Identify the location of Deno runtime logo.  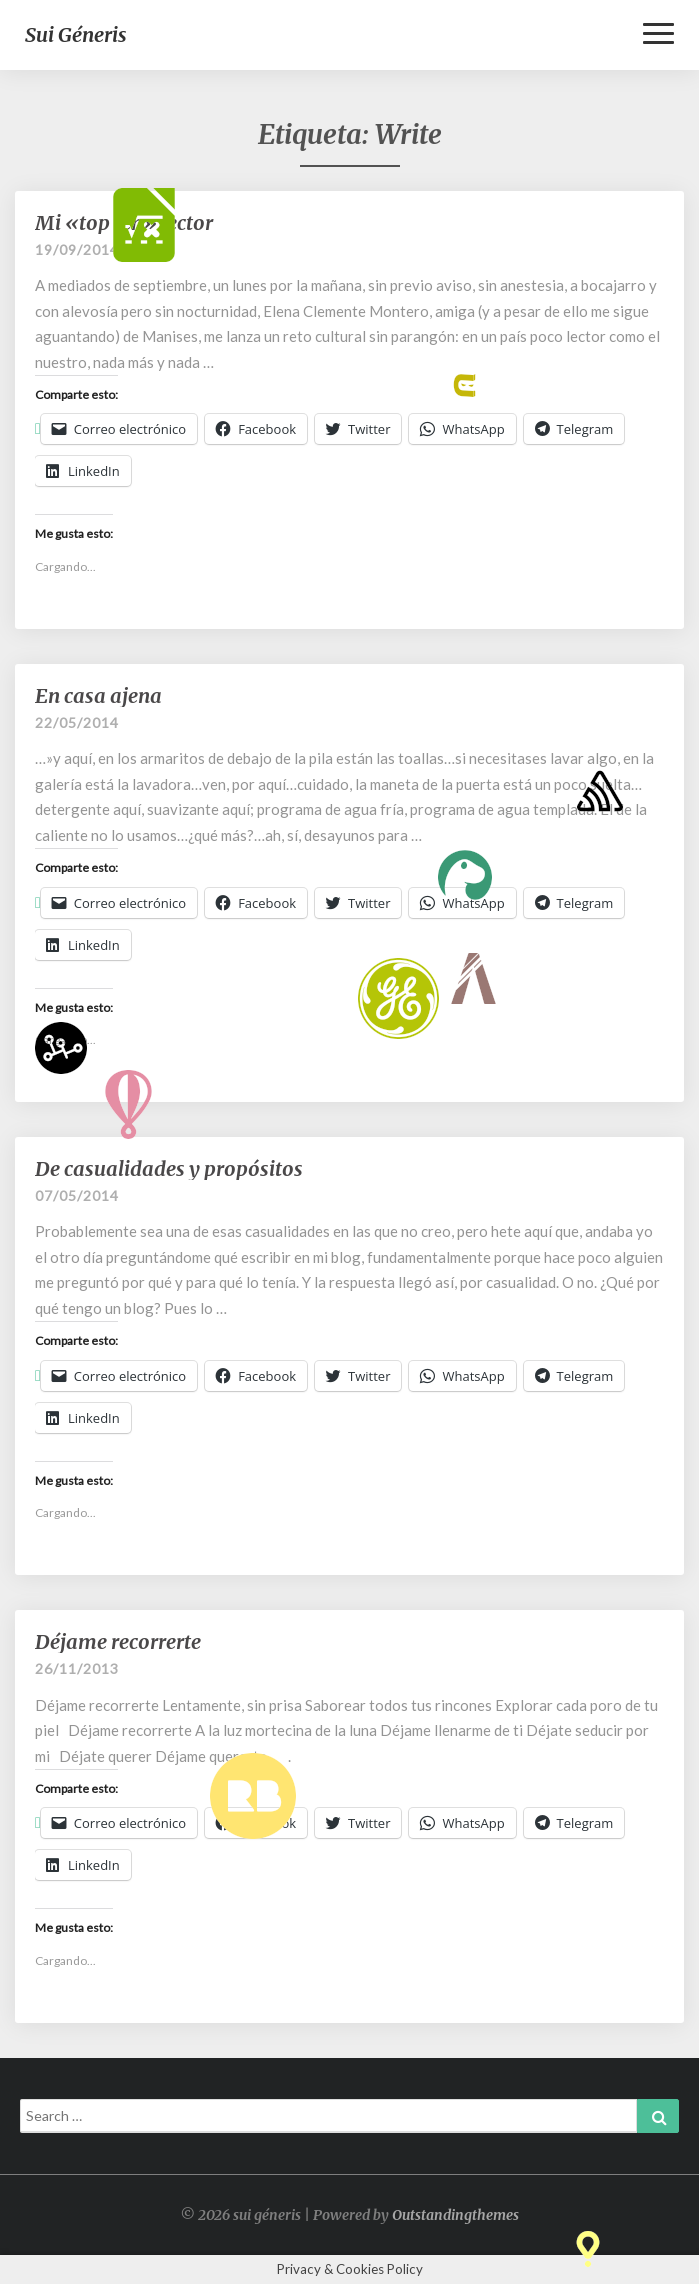
(465, 875).